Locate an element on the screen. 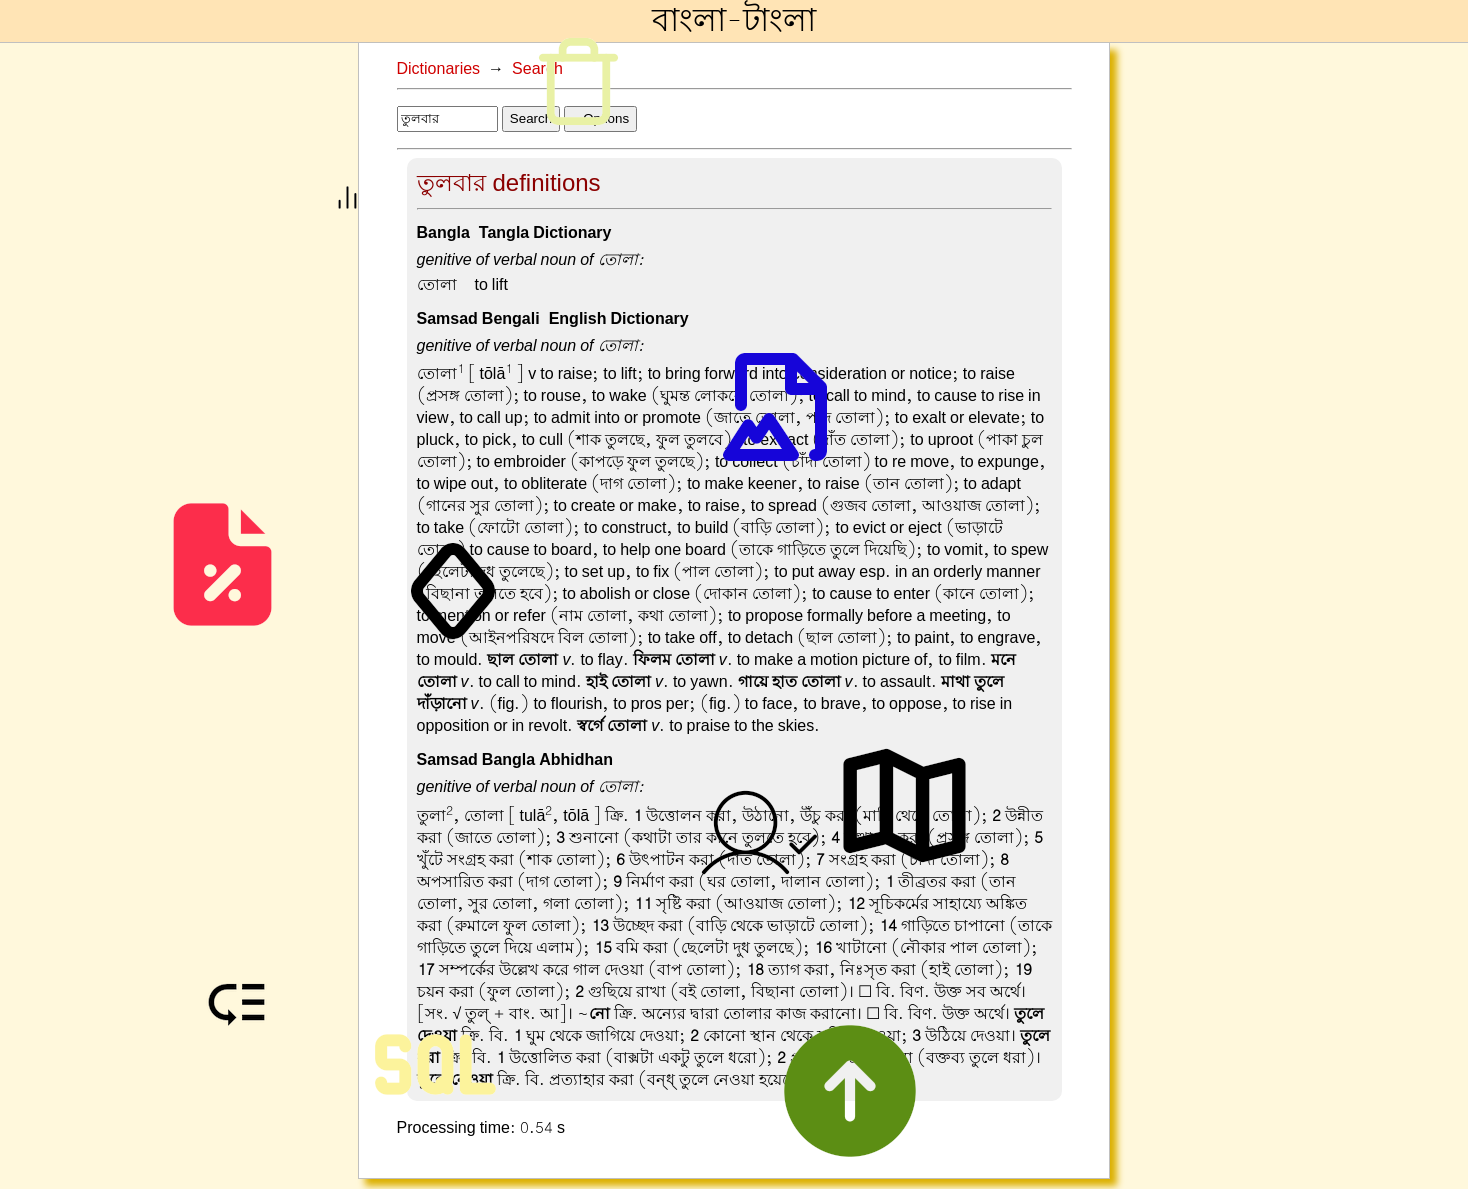  view document with percentage or discount details is located at coordinates (222, 564).